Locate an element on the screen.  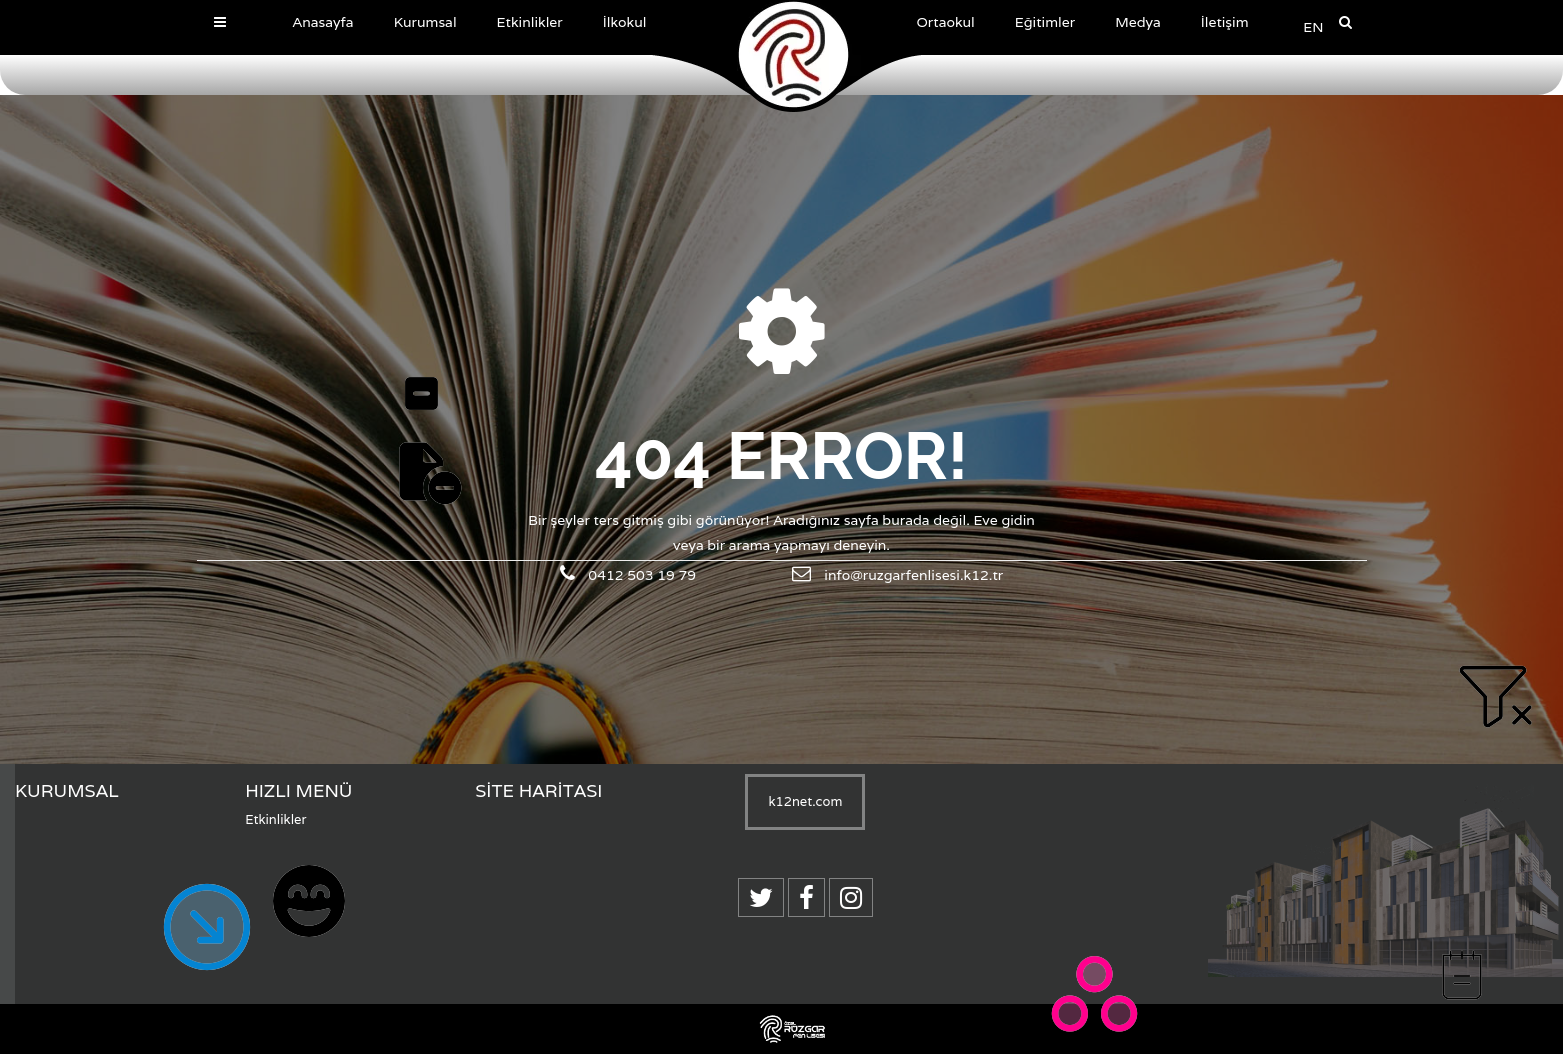
clear all active filters is located at coordinates (1493, 694).